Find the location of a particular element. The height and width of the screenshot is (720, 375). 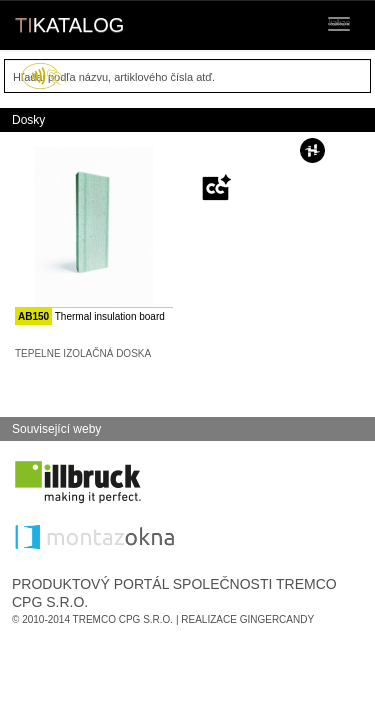

enable AI-generated closed captions is located at coordinates (215, 188).